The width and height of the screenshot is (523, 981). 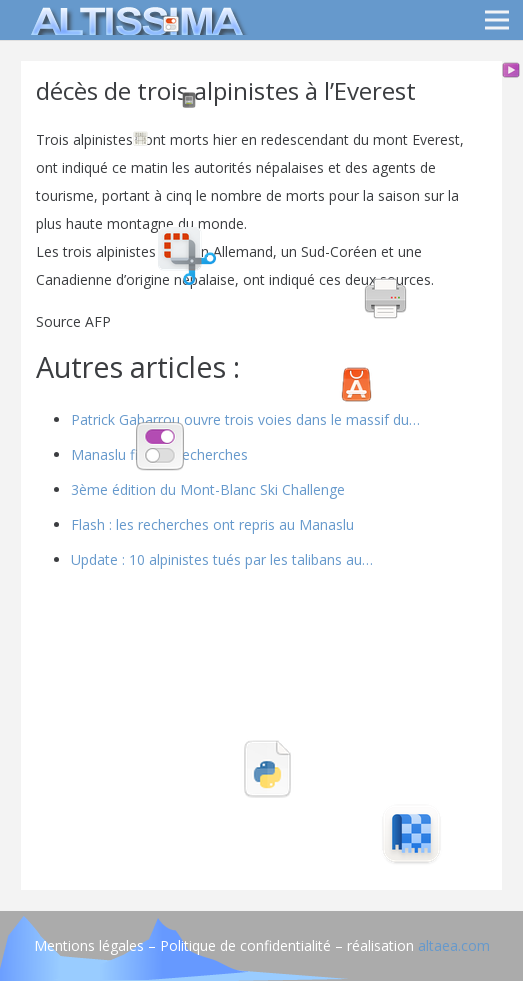 I want to click on game boy advance ROM file, so click(x=189, y=100).